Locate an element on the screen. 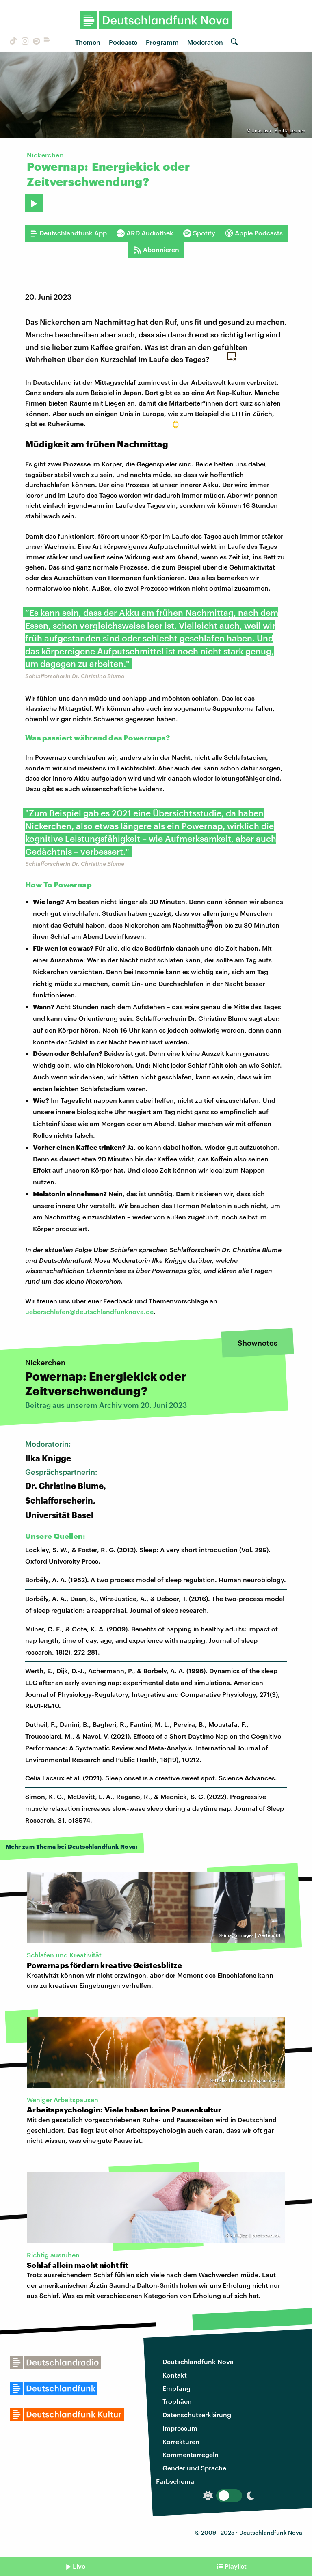  view or open the calendar is located at coordinates (210, 923).